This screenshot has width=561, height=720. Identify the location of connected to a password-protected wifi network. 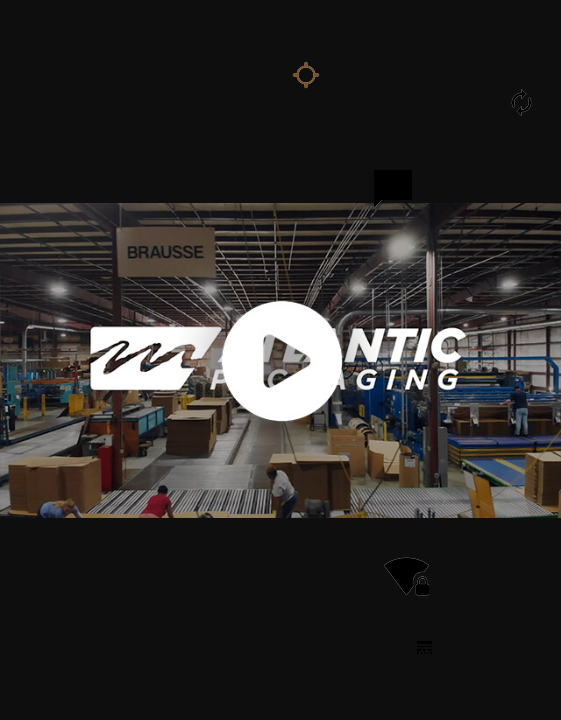
(406, 576).